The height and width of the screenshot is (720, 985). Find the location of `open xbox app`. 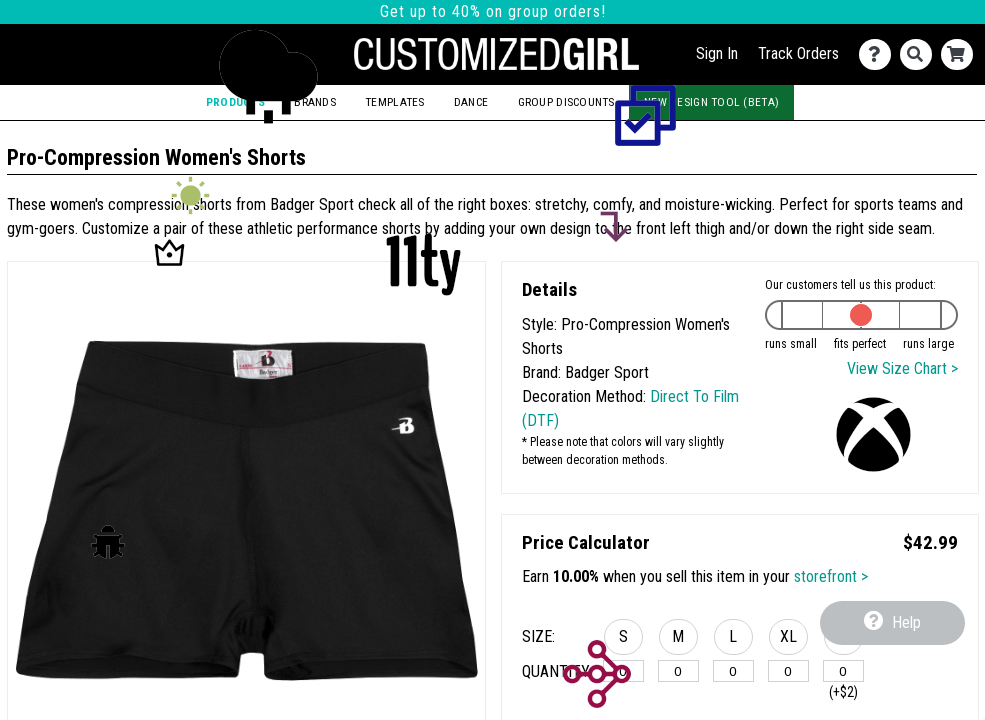

open xbox app is located at coordinates (873, 434).